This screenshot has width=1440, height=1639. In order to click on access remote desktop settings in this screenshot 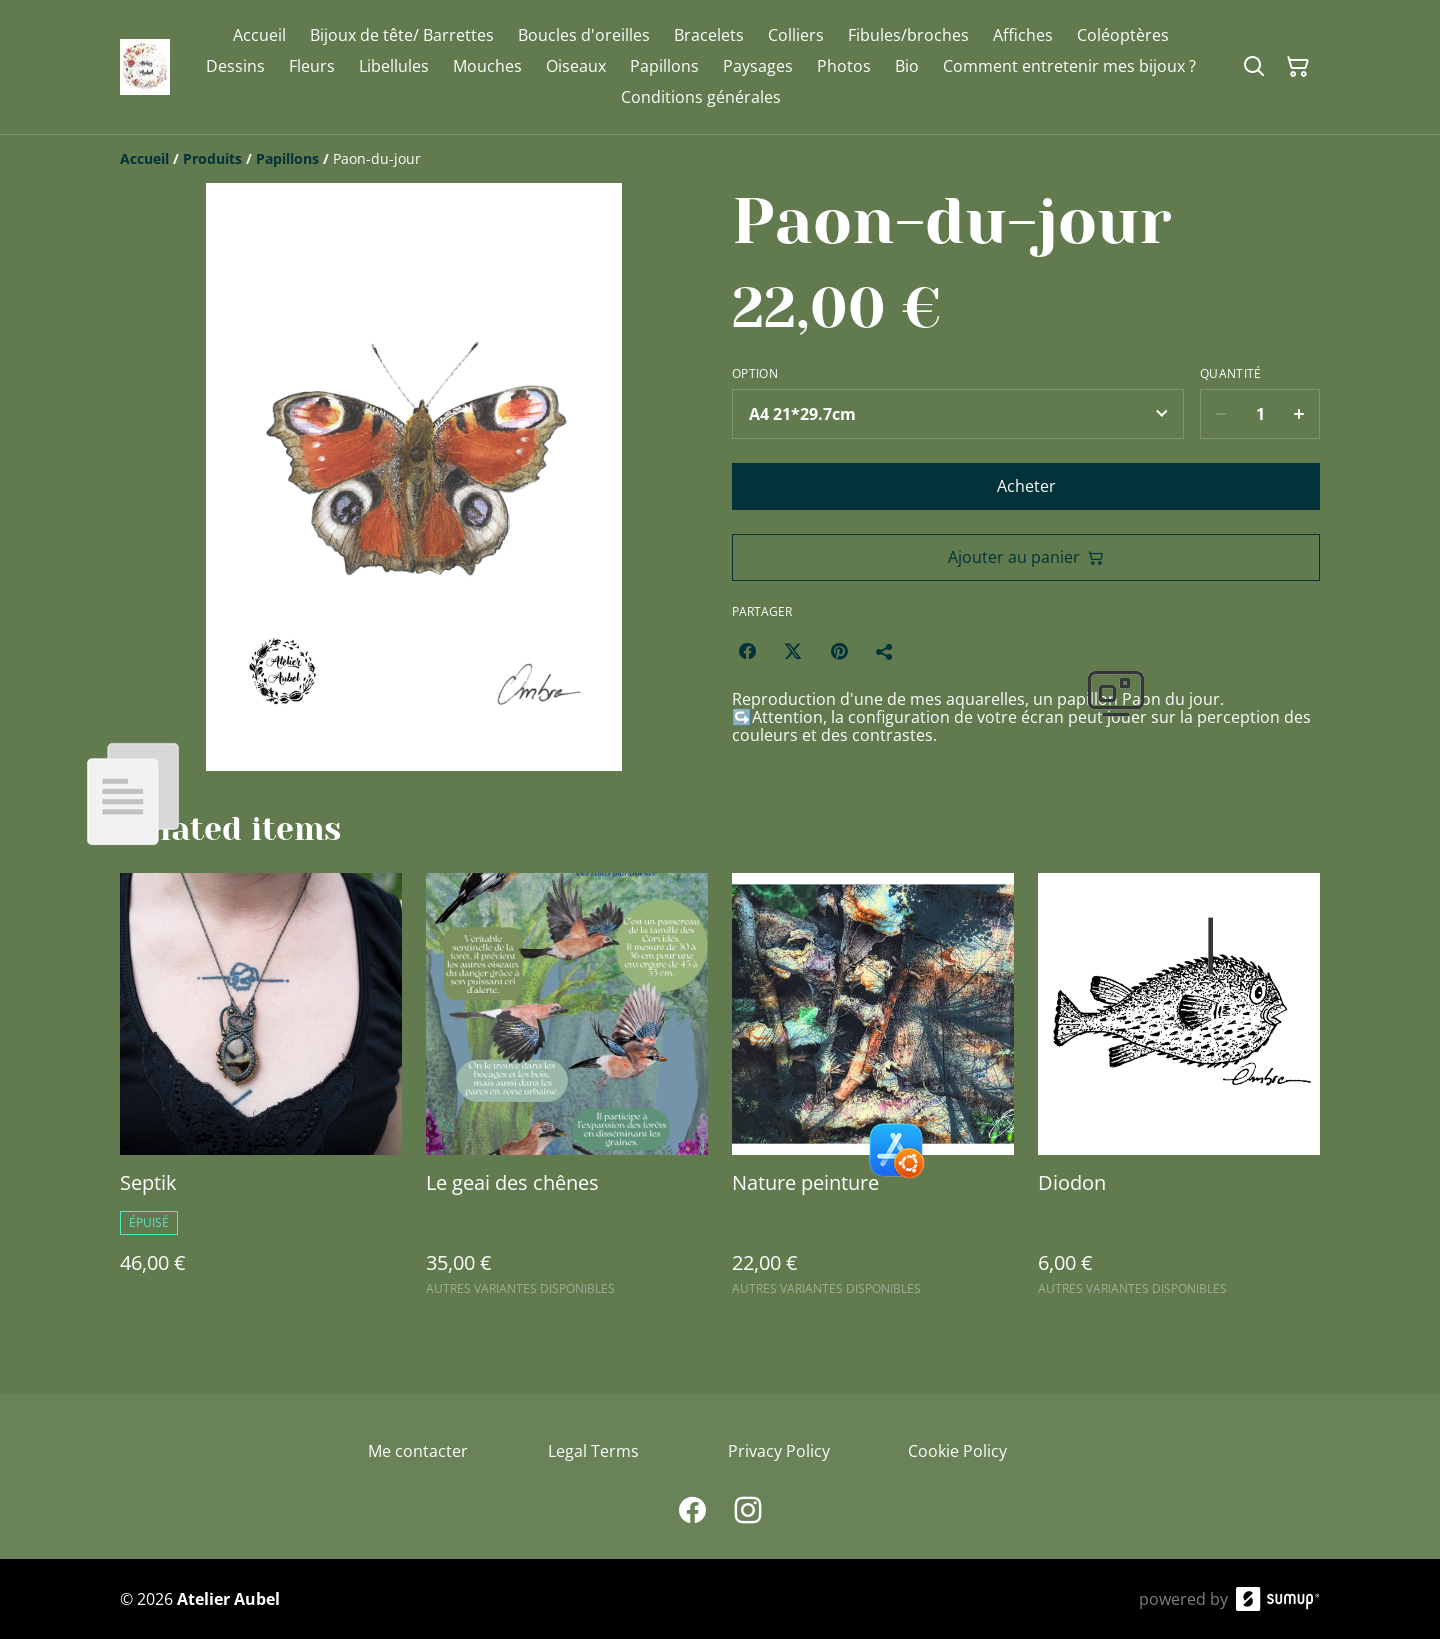, I will do `click(1116, 692)`.